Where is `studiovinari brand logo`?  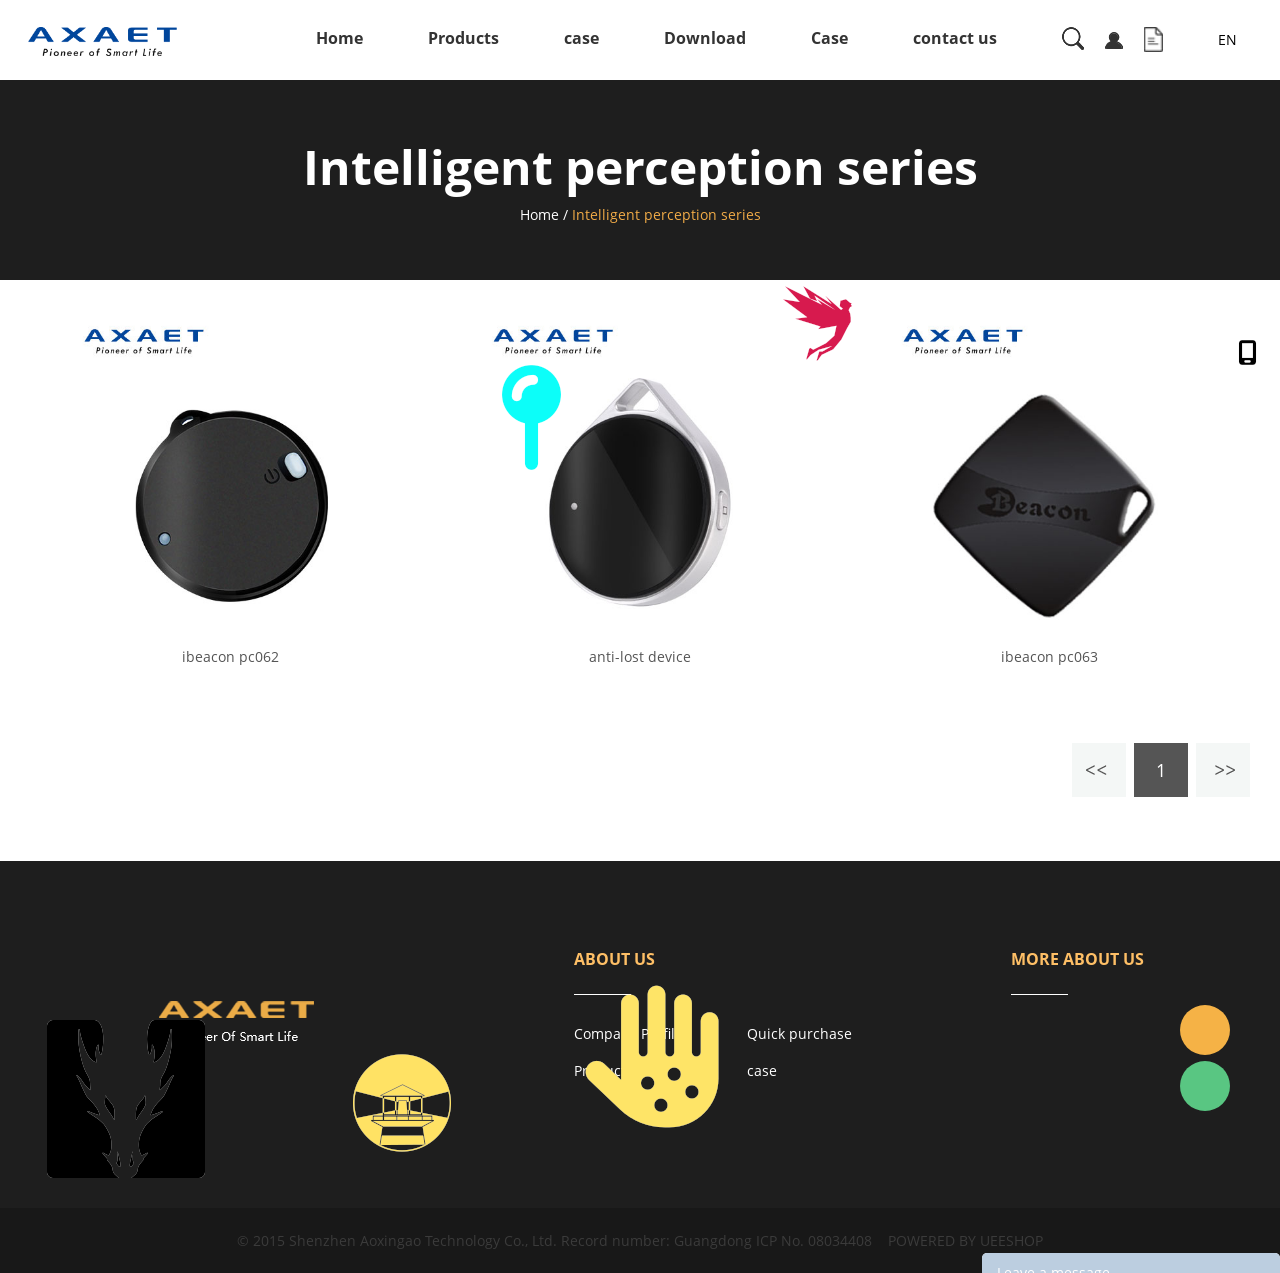
studiovinari brand logo is located at coordinates (817, 323).